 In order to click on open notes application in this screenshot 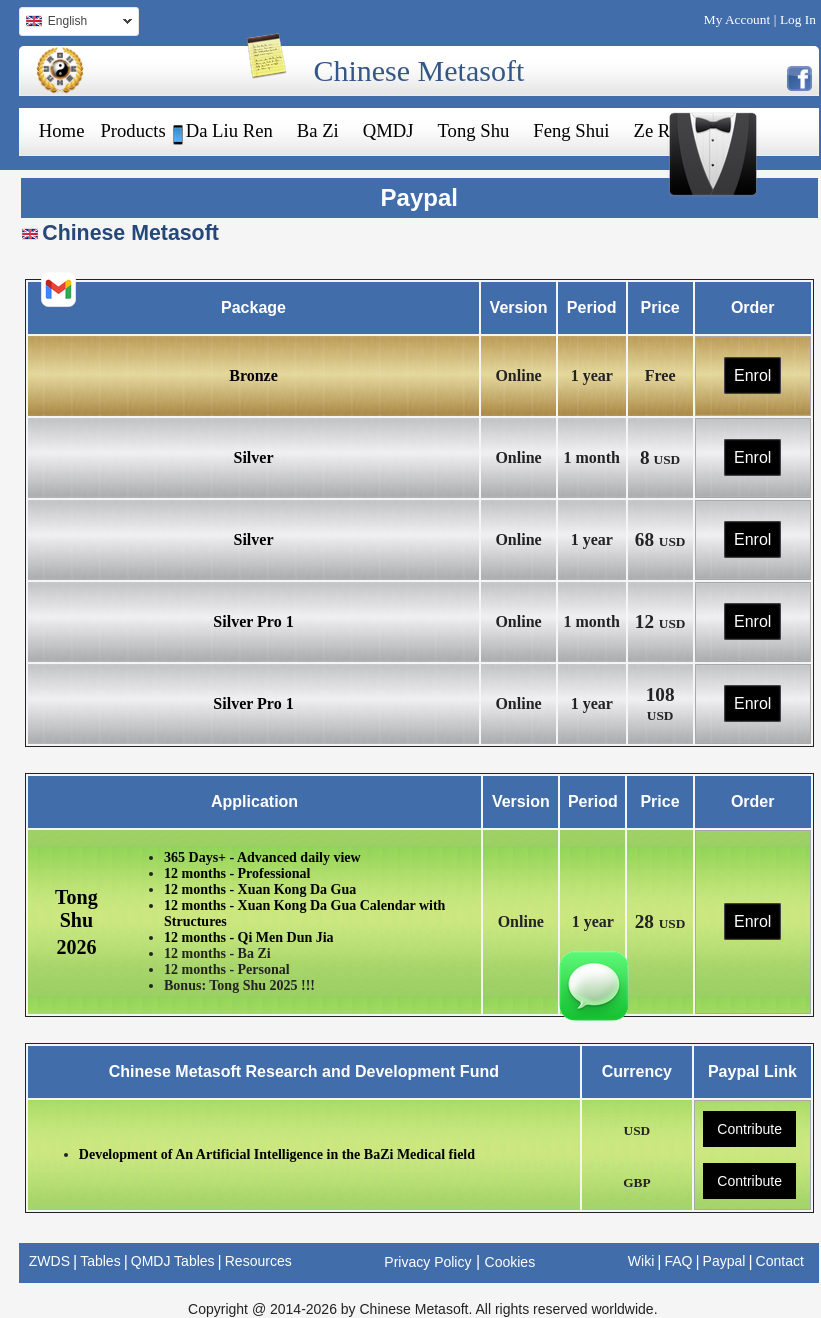, I will do `click(266, 55)`.